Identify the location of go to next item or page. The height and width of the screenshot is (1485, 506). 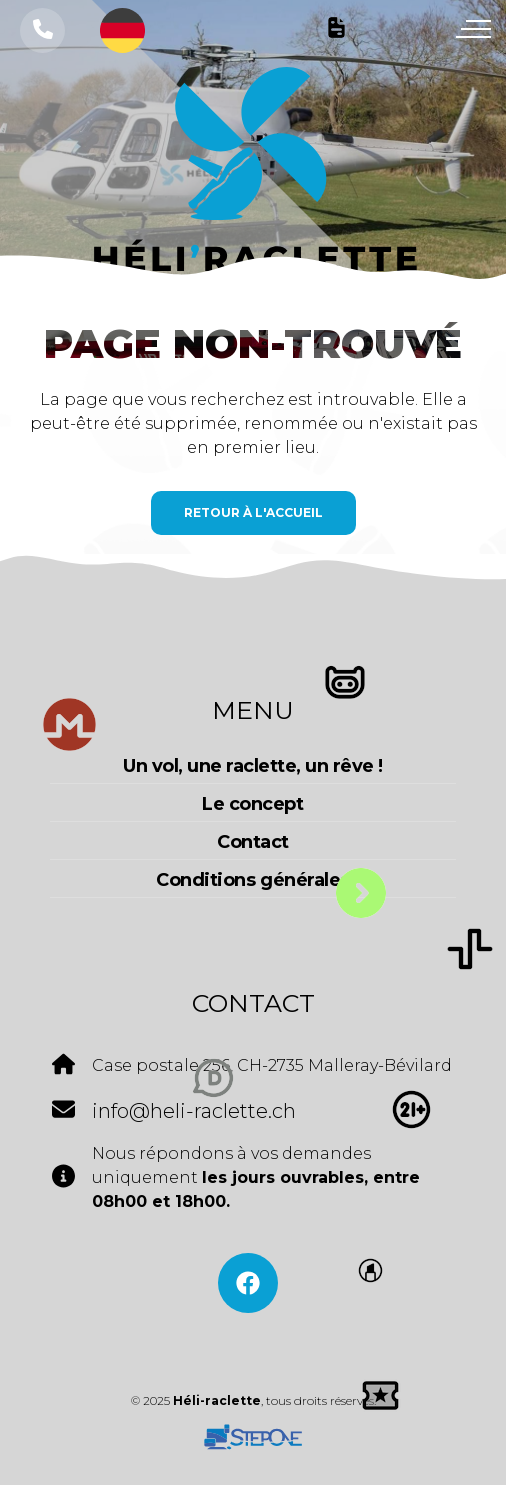
(361, 893).